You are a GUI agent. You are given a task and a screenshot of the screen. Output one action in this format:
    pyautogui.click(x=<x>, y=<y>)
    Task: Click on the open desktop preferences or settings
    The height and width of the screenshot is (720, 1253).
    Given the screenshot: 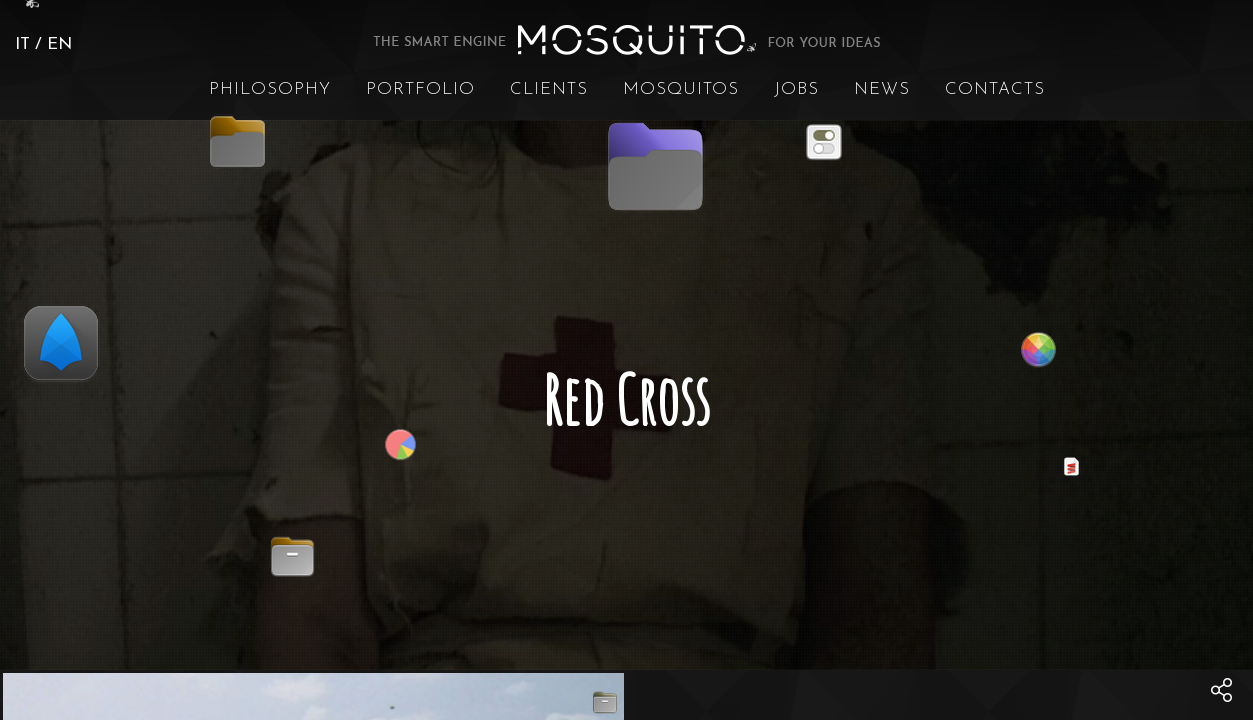 What is the action you would take?
    pyautogui.click(x=824, y=142)
    